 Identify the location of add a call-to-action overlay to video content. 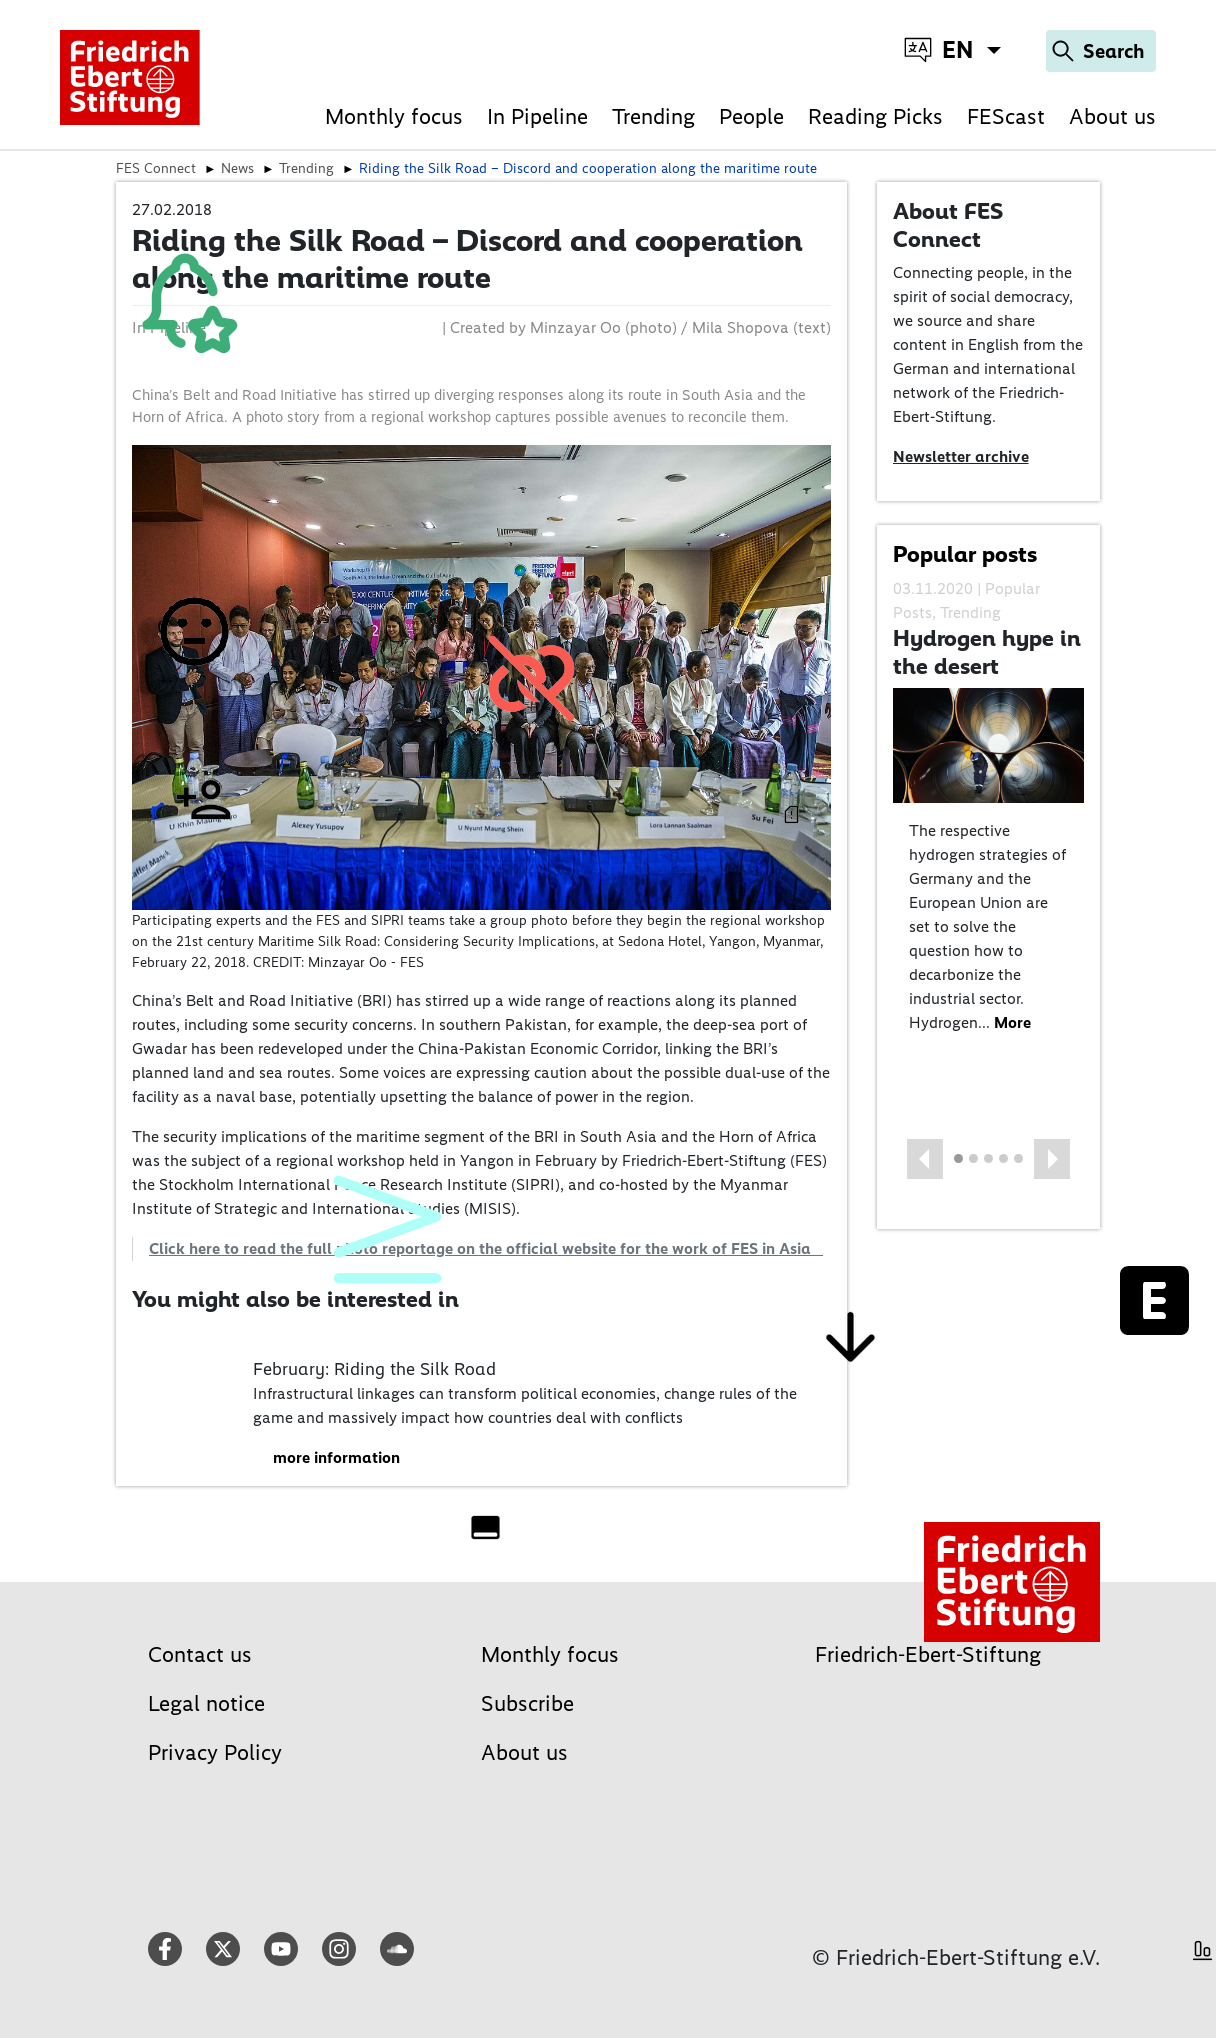
(485, 1527).